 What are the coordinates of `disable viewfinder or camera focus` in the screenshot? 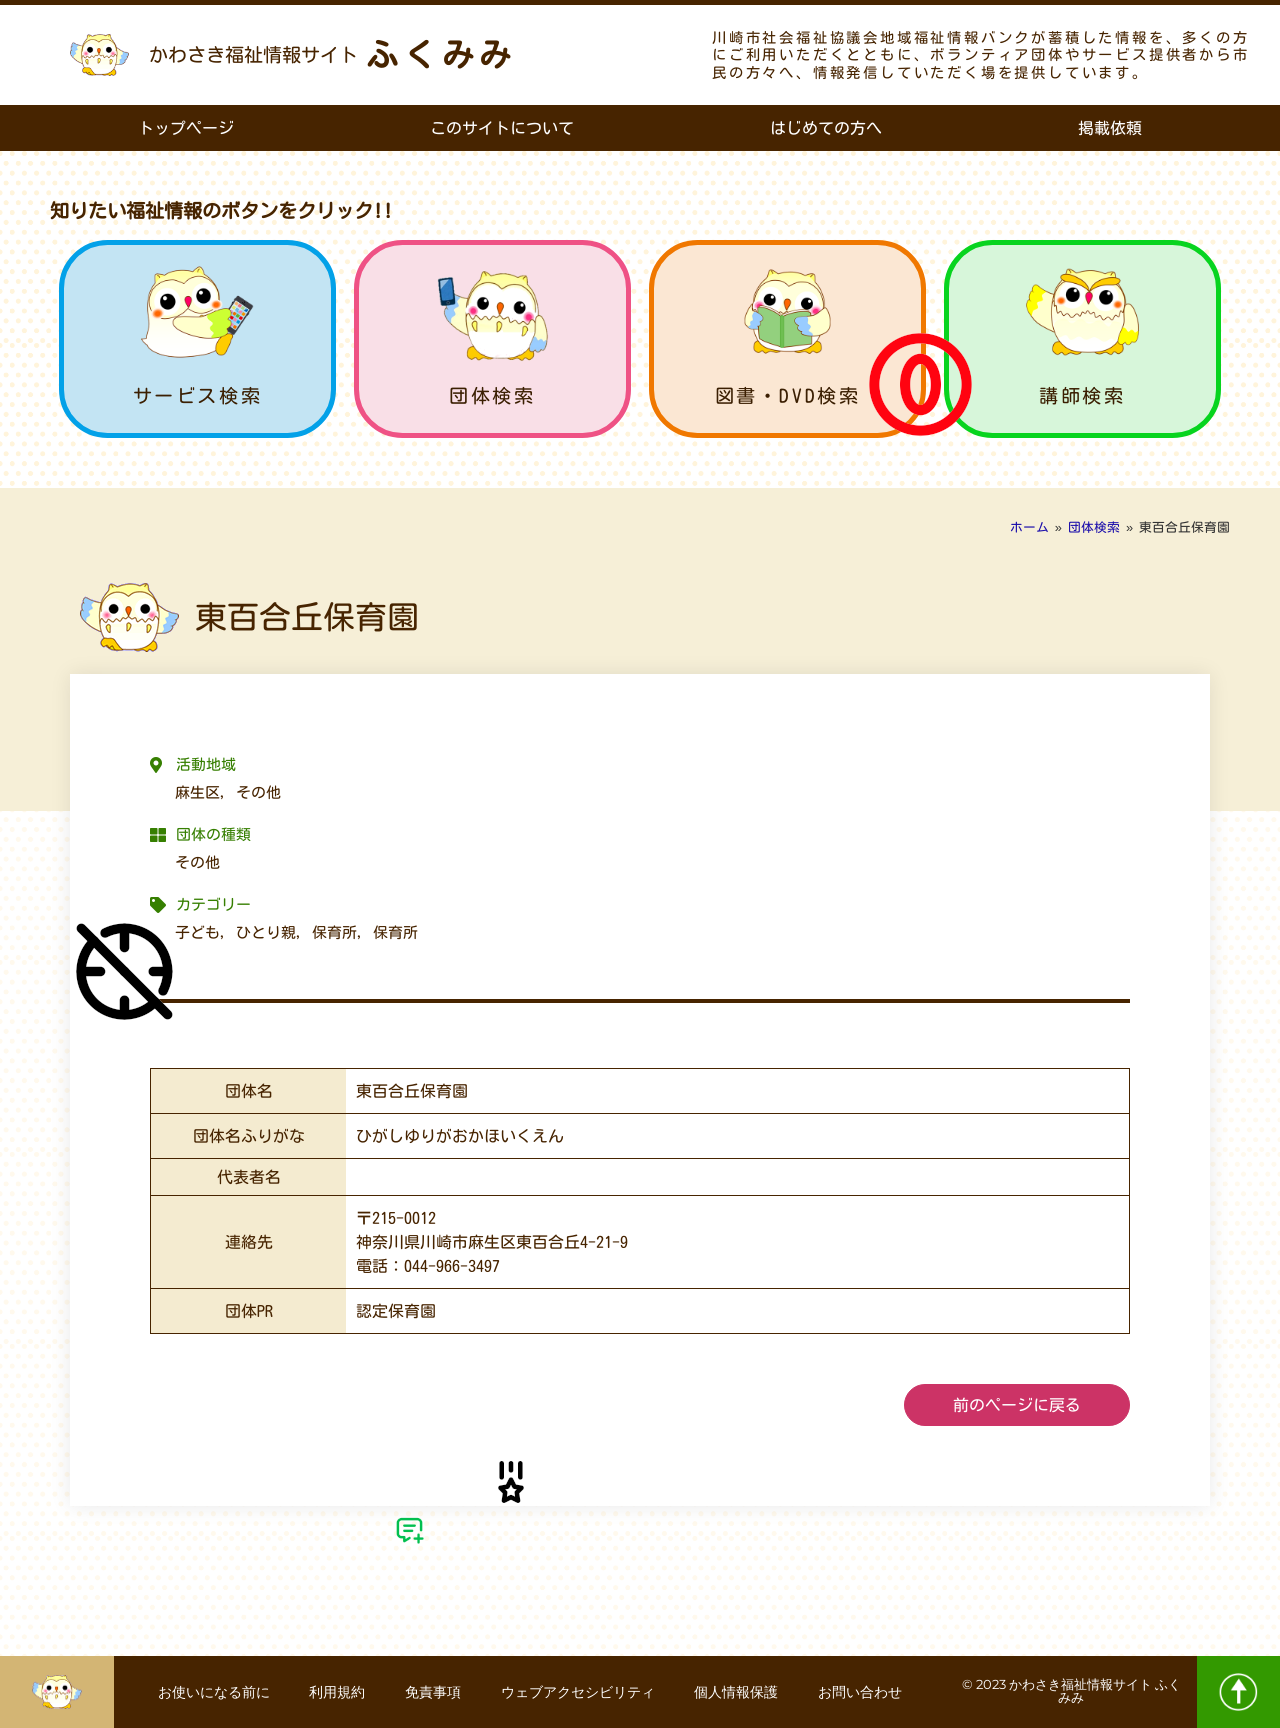 It's located at (124, 971).